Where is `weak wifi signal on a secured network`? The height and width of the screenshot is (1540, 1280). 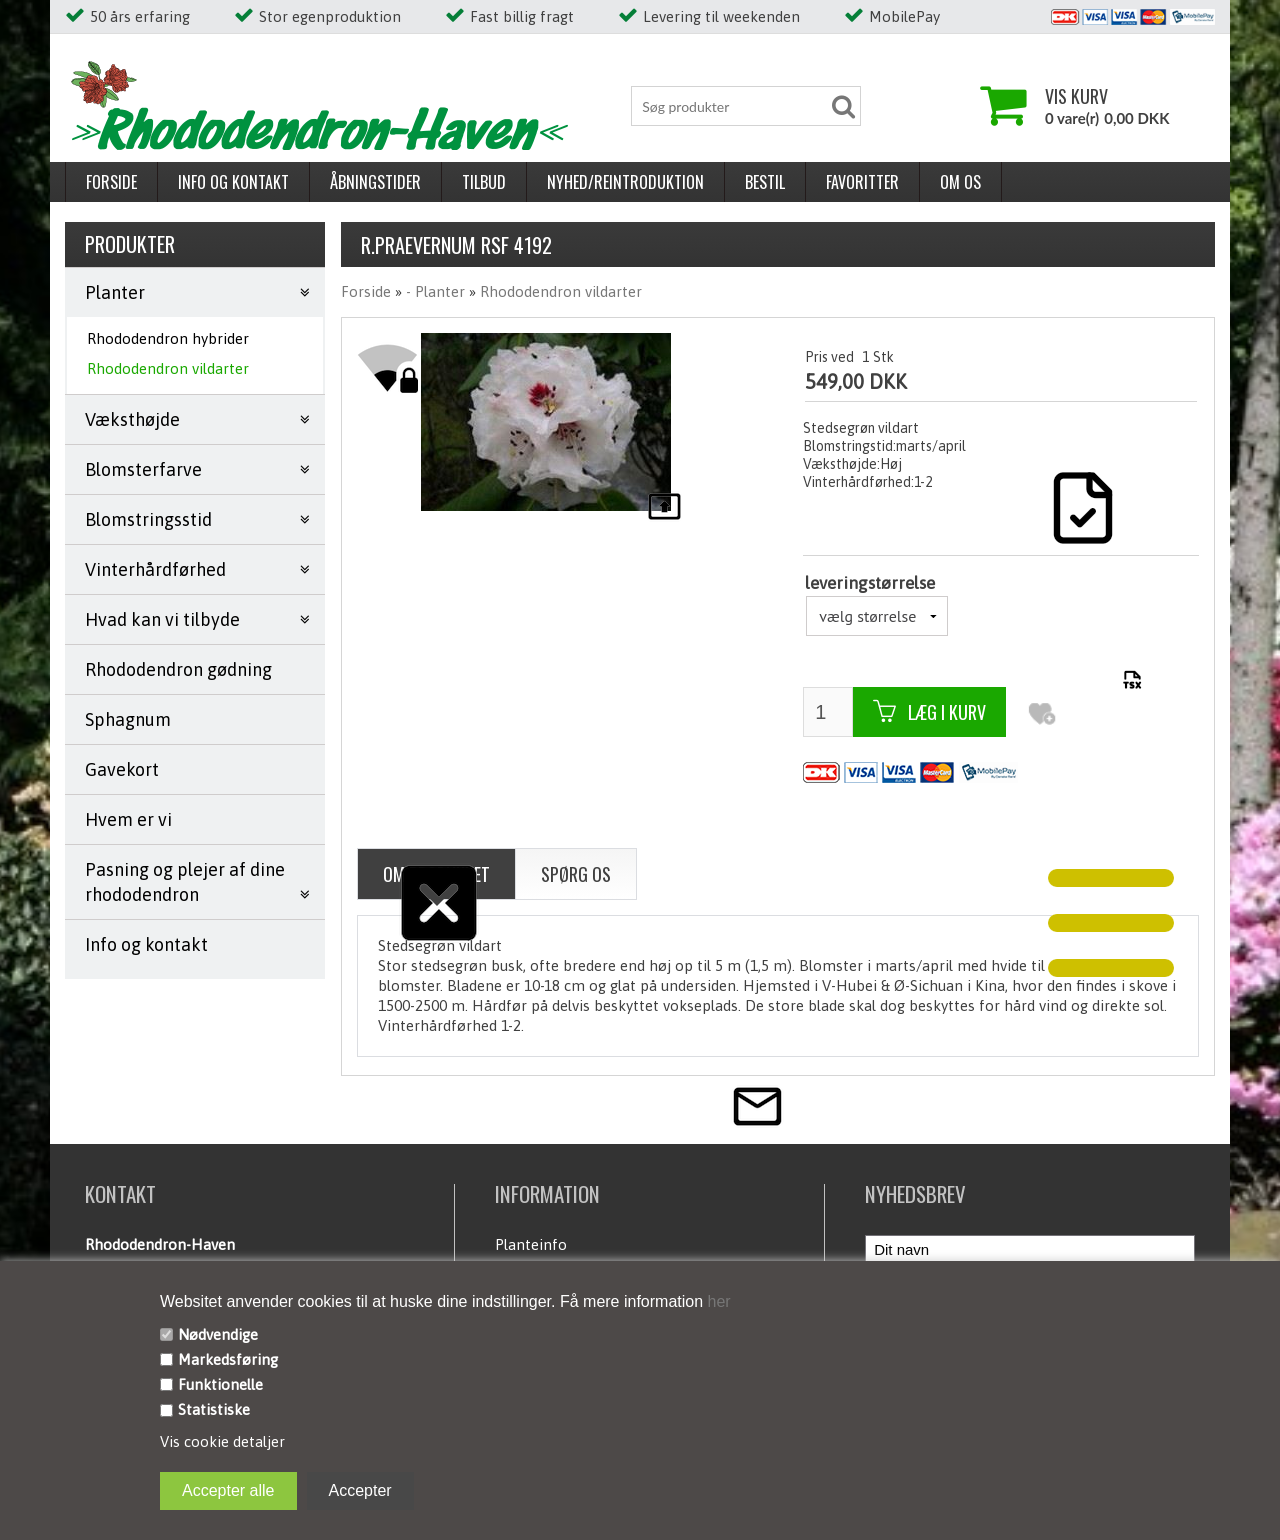 weak wifi signal on a secured network is located at coordinates (387, 367).